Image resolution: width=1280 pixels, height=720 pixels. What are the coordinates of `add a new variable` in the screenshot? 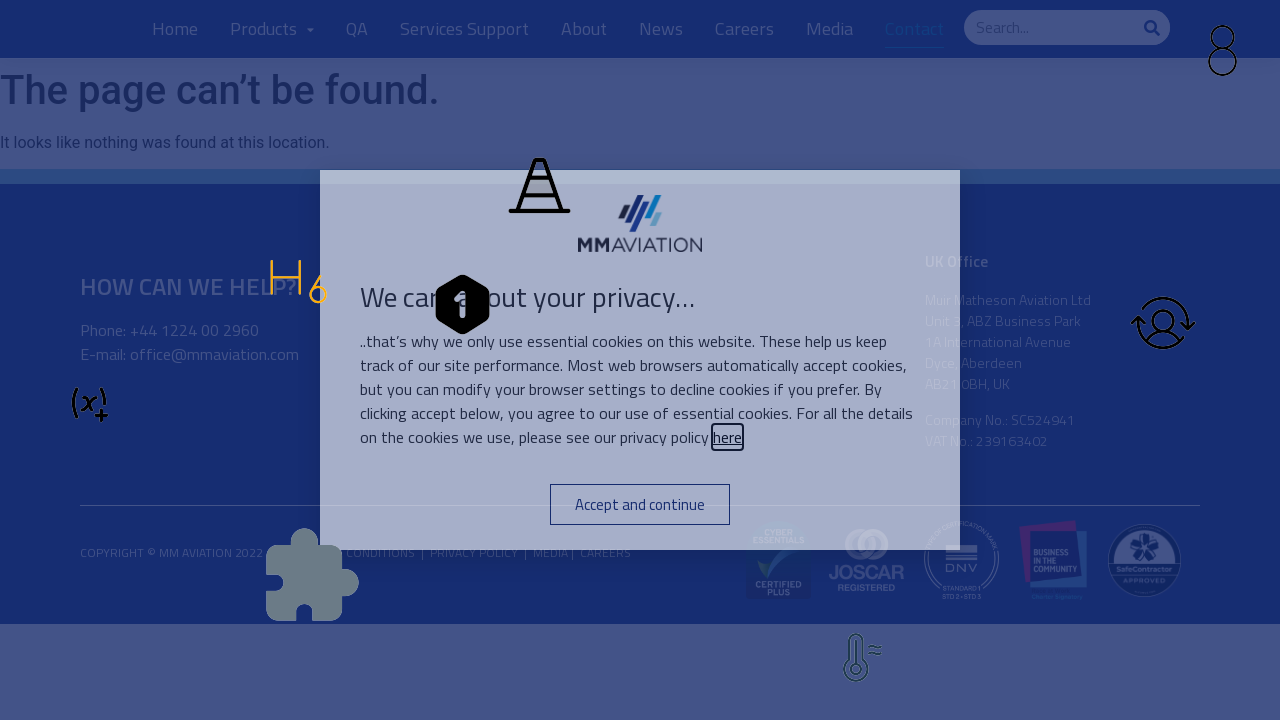 It's located at (89, 403).